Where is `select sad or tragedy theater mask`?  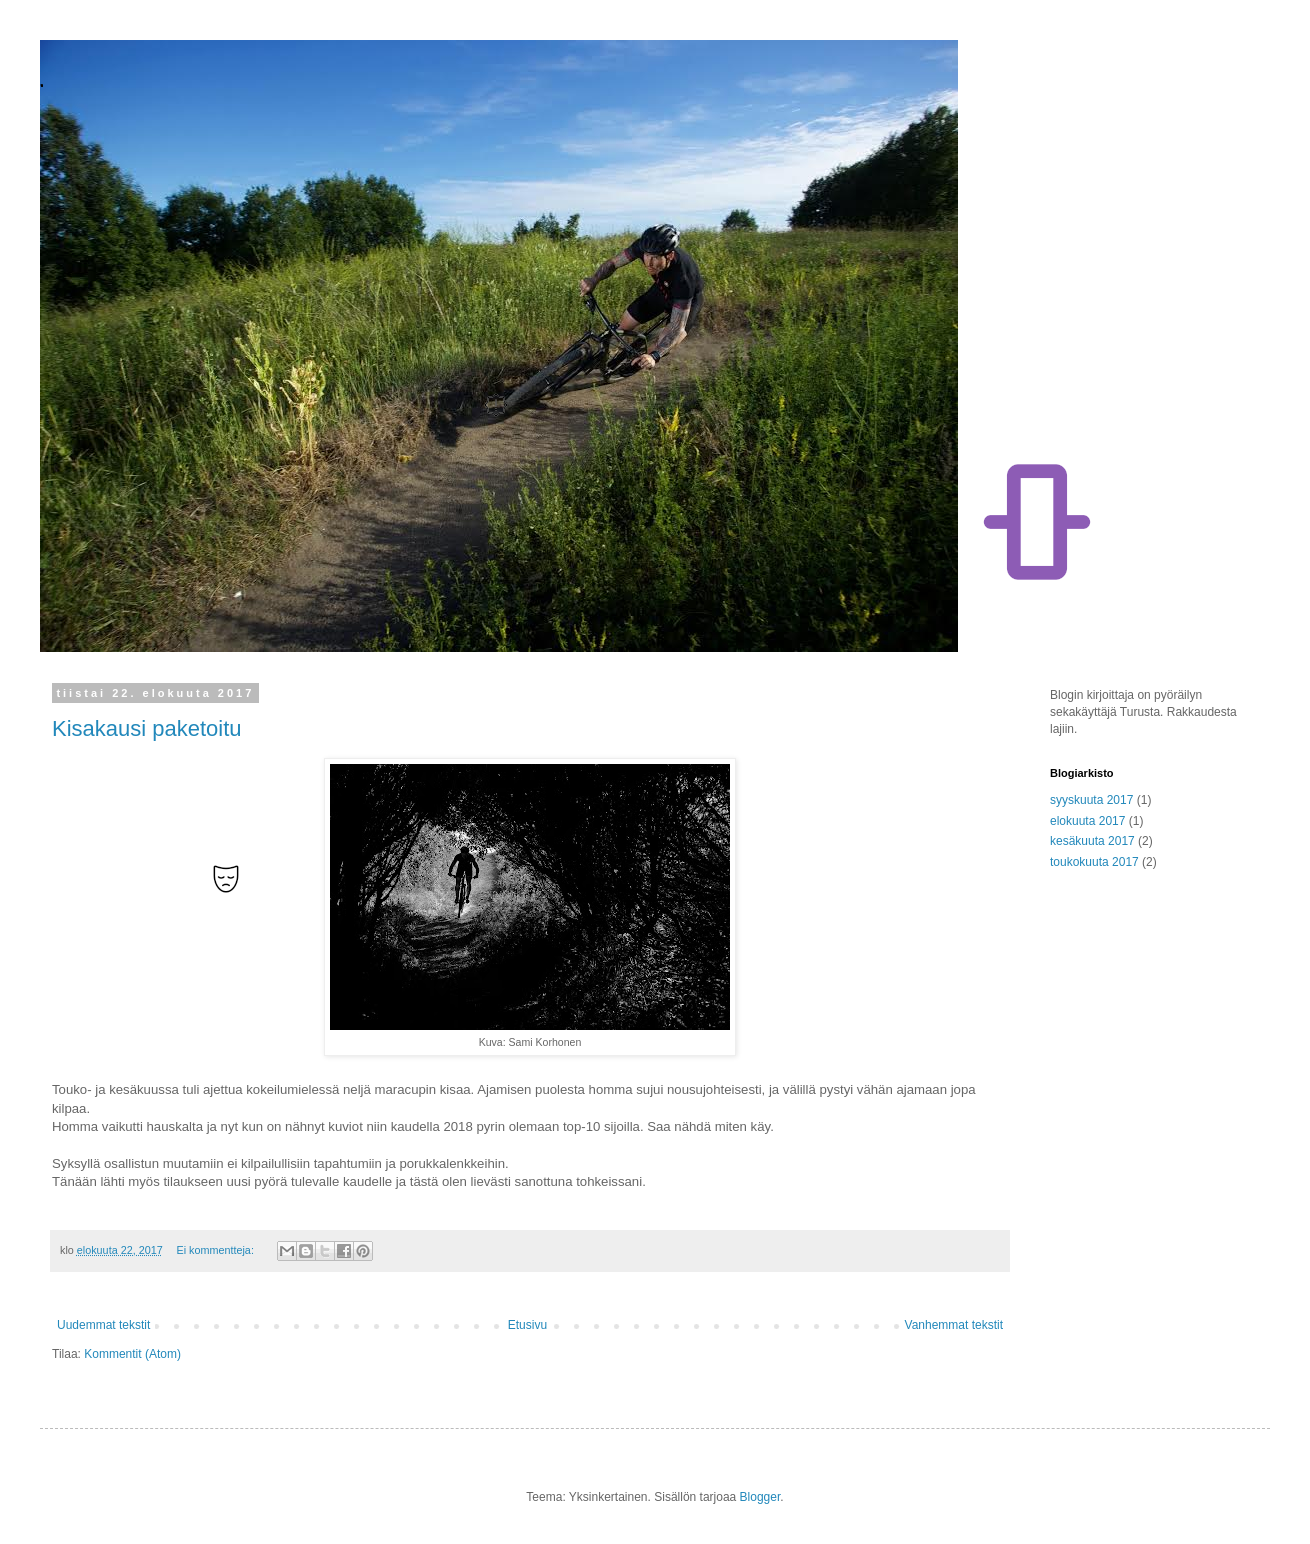
select sad or tragedy theater mask is located at coordinates (226, 878).